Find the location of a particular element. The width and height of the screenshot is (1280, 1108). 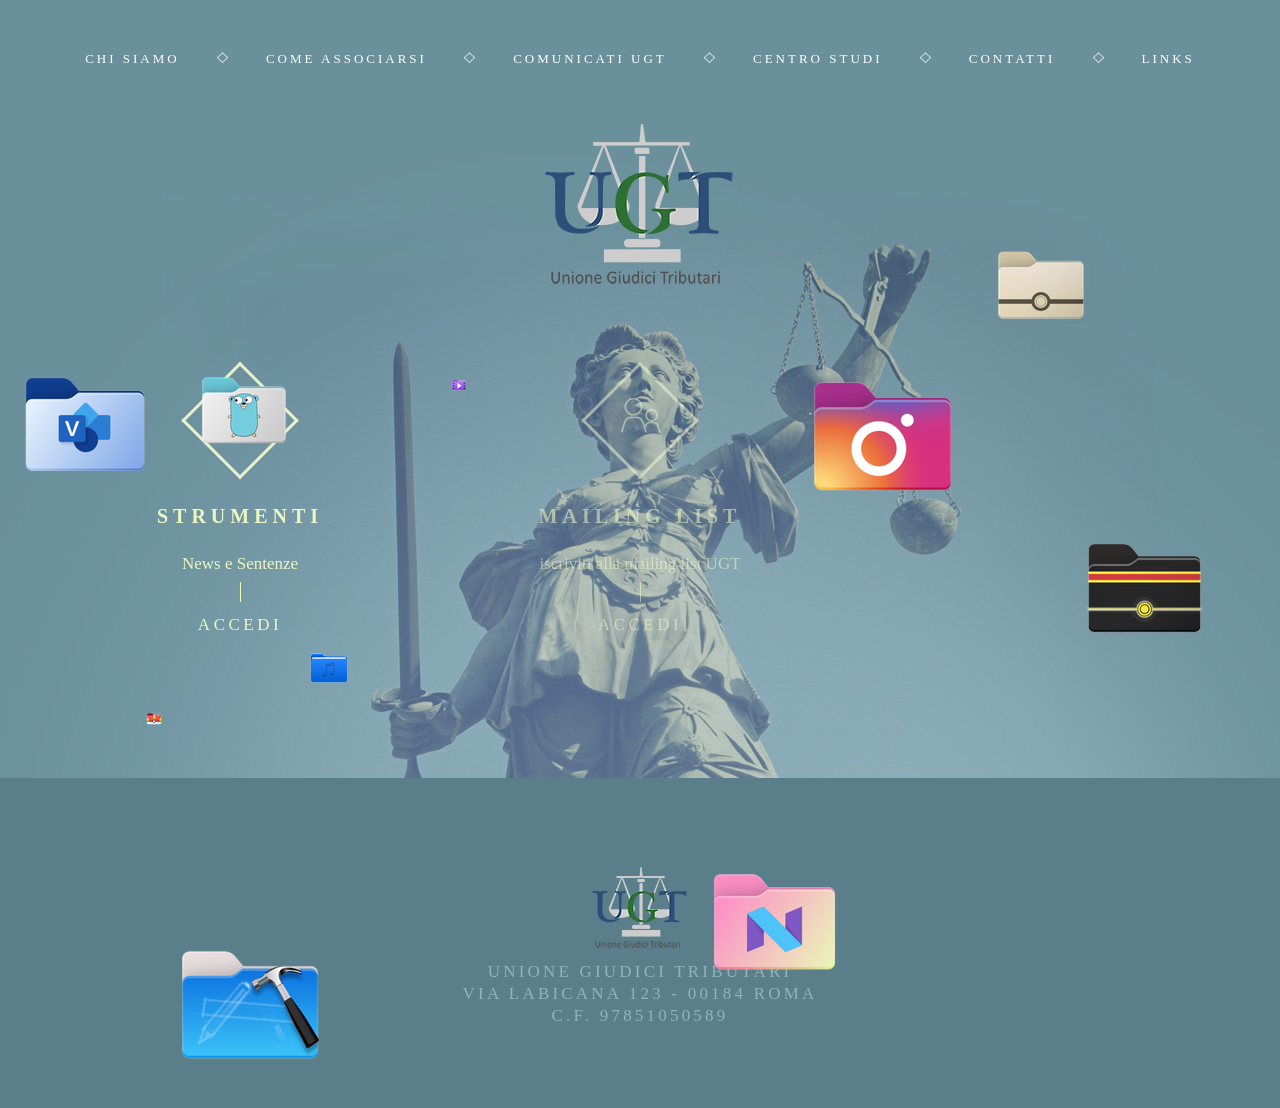

open folder containing Go programming files is located at coordinates (243, 412).